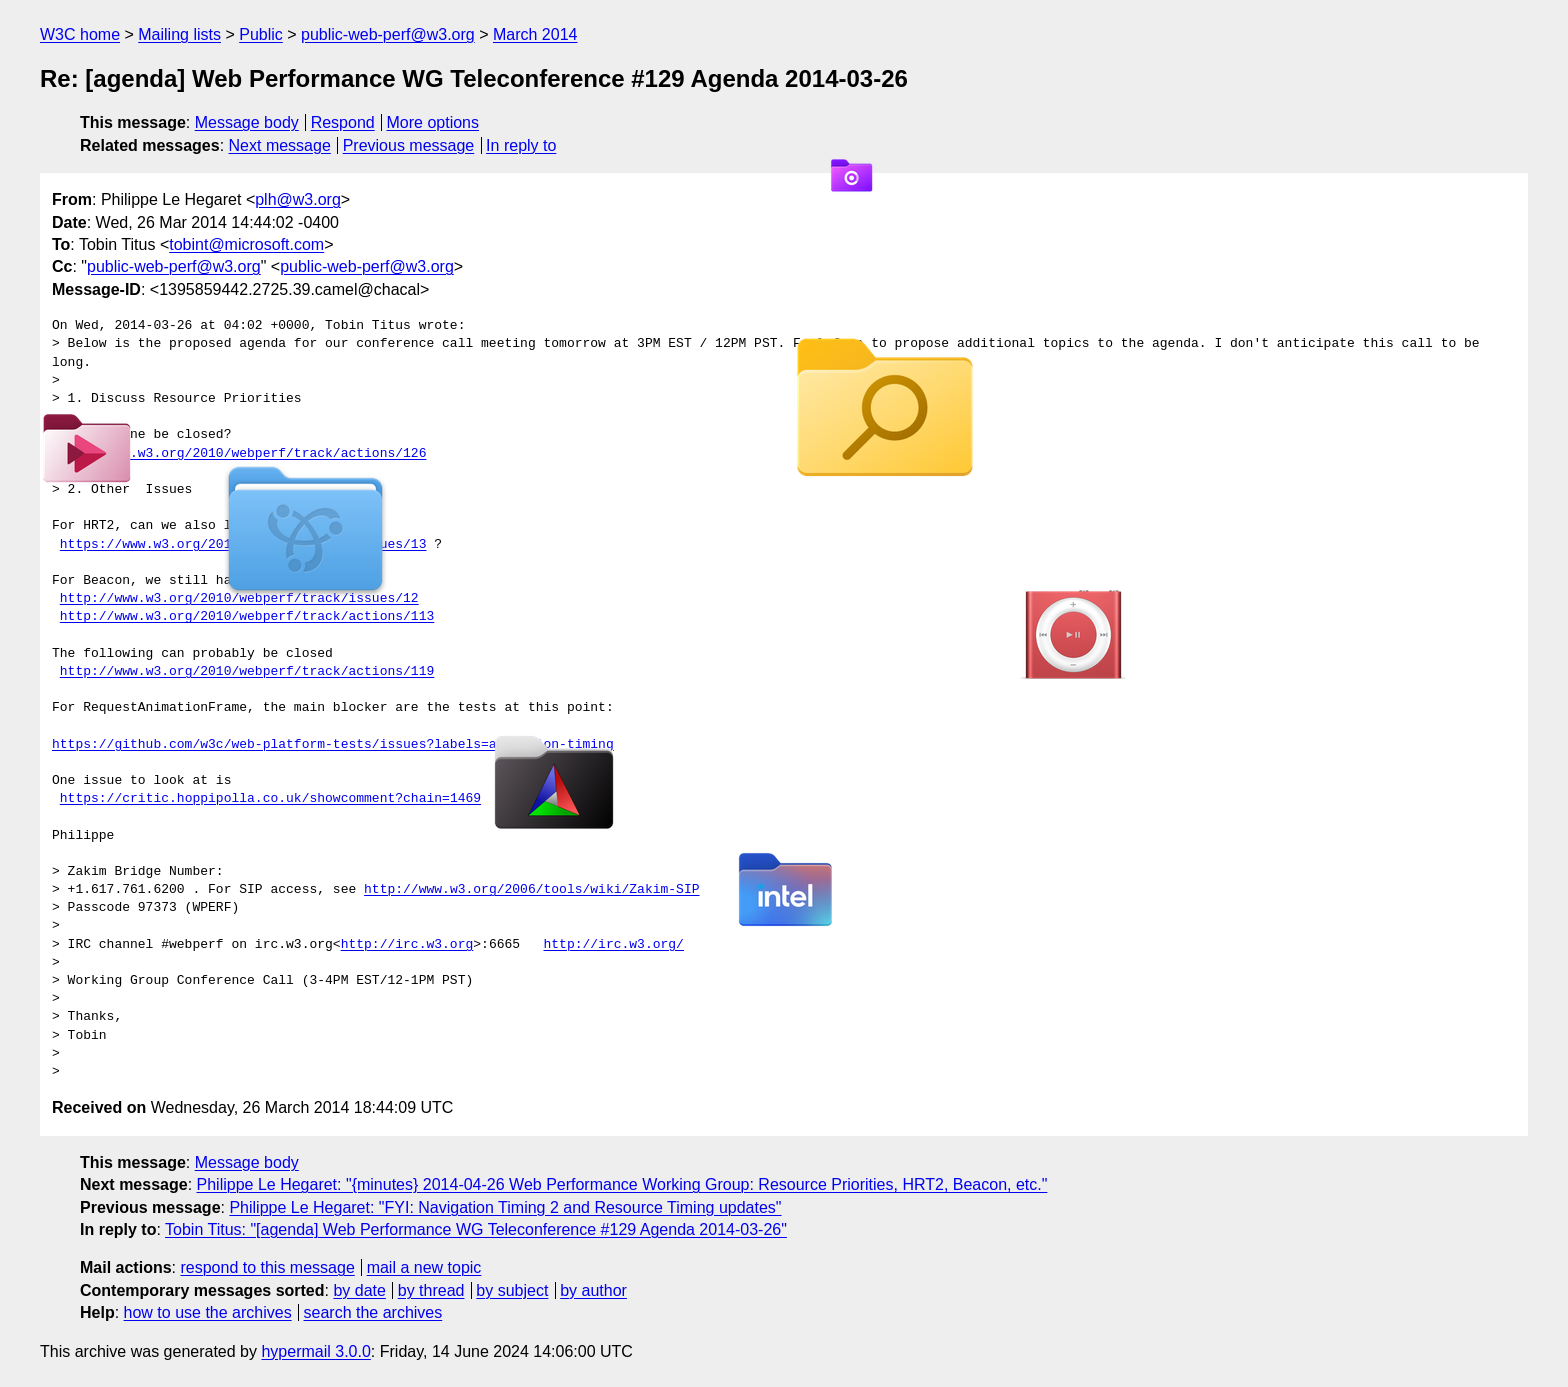 Image resolution: width=1568 pixels, height=1387 pixels. Describe the element at coordinates (885, 412) in the screenshot. I see `search within folder contents` at that location.